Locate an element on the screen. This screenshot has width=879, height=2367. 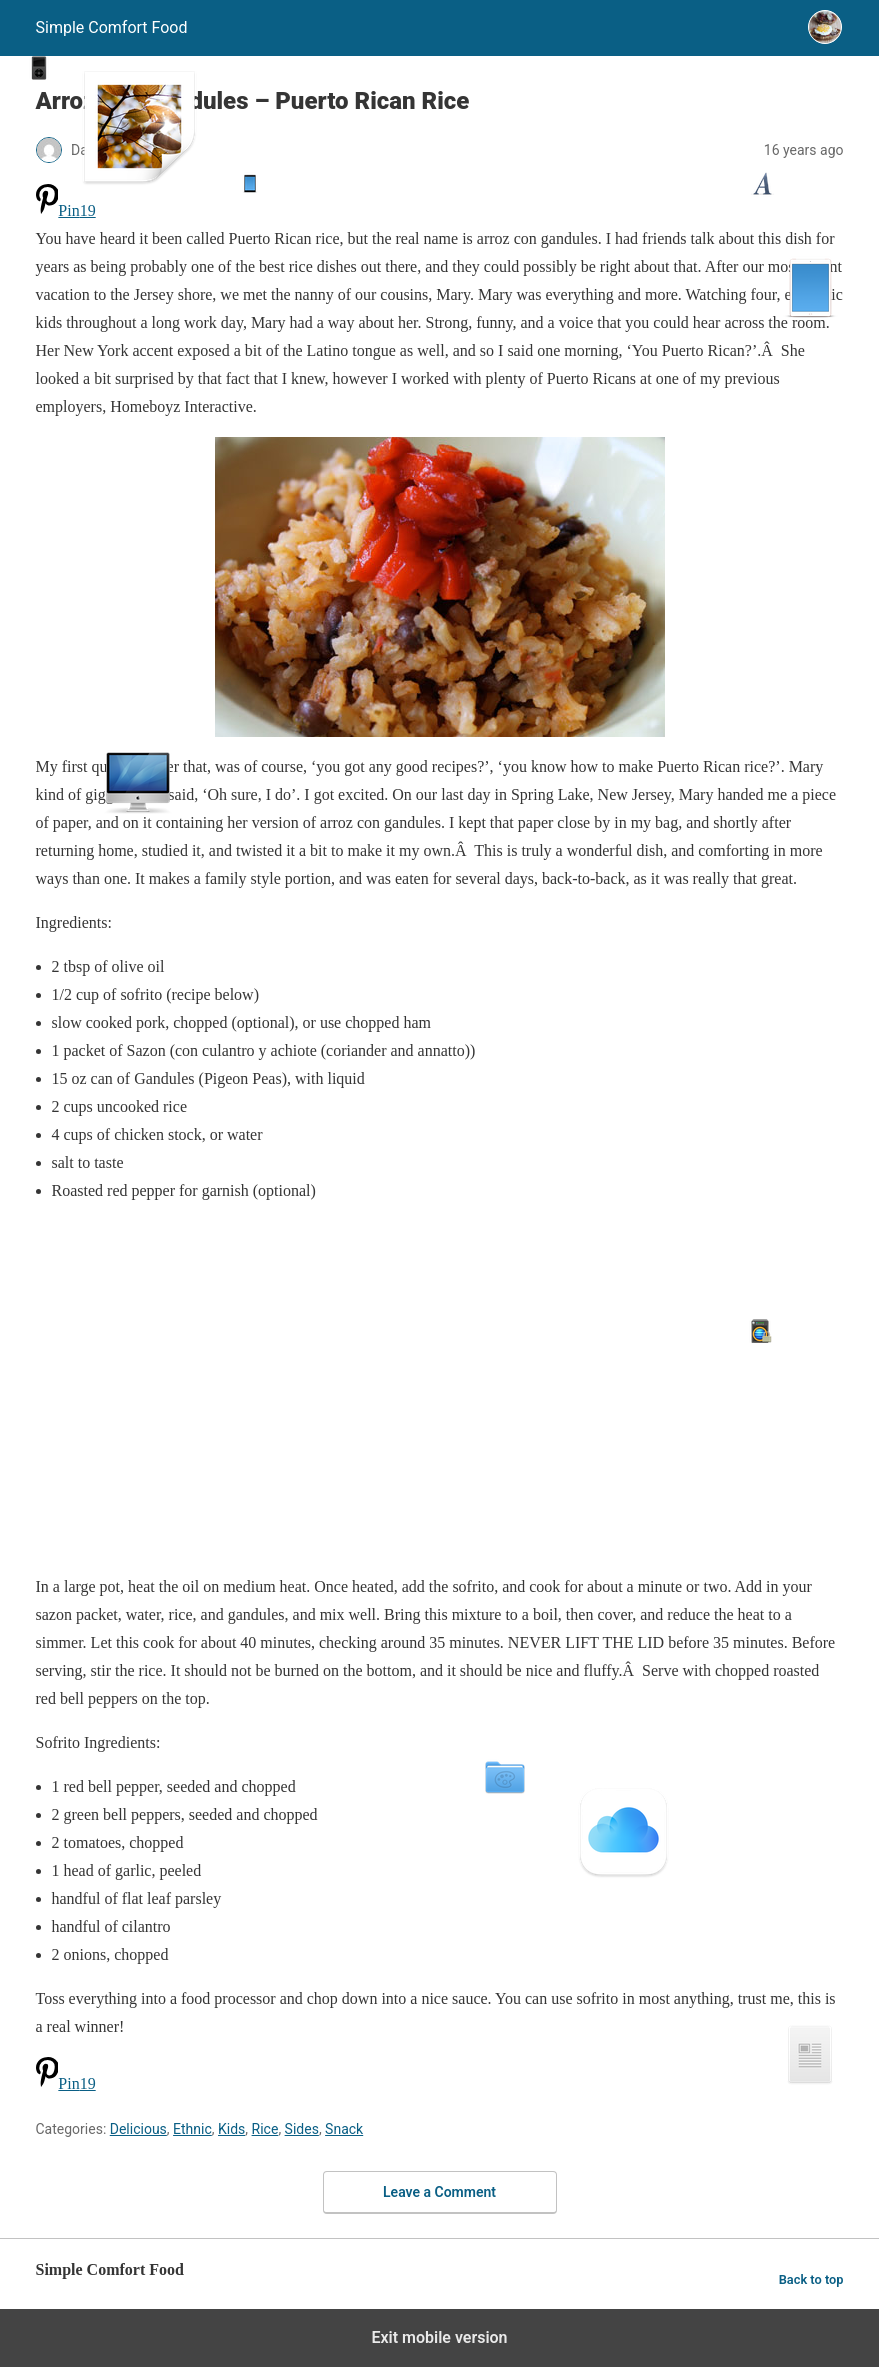
locked RAID 0 storage array is located at coordinates (760, 1331).